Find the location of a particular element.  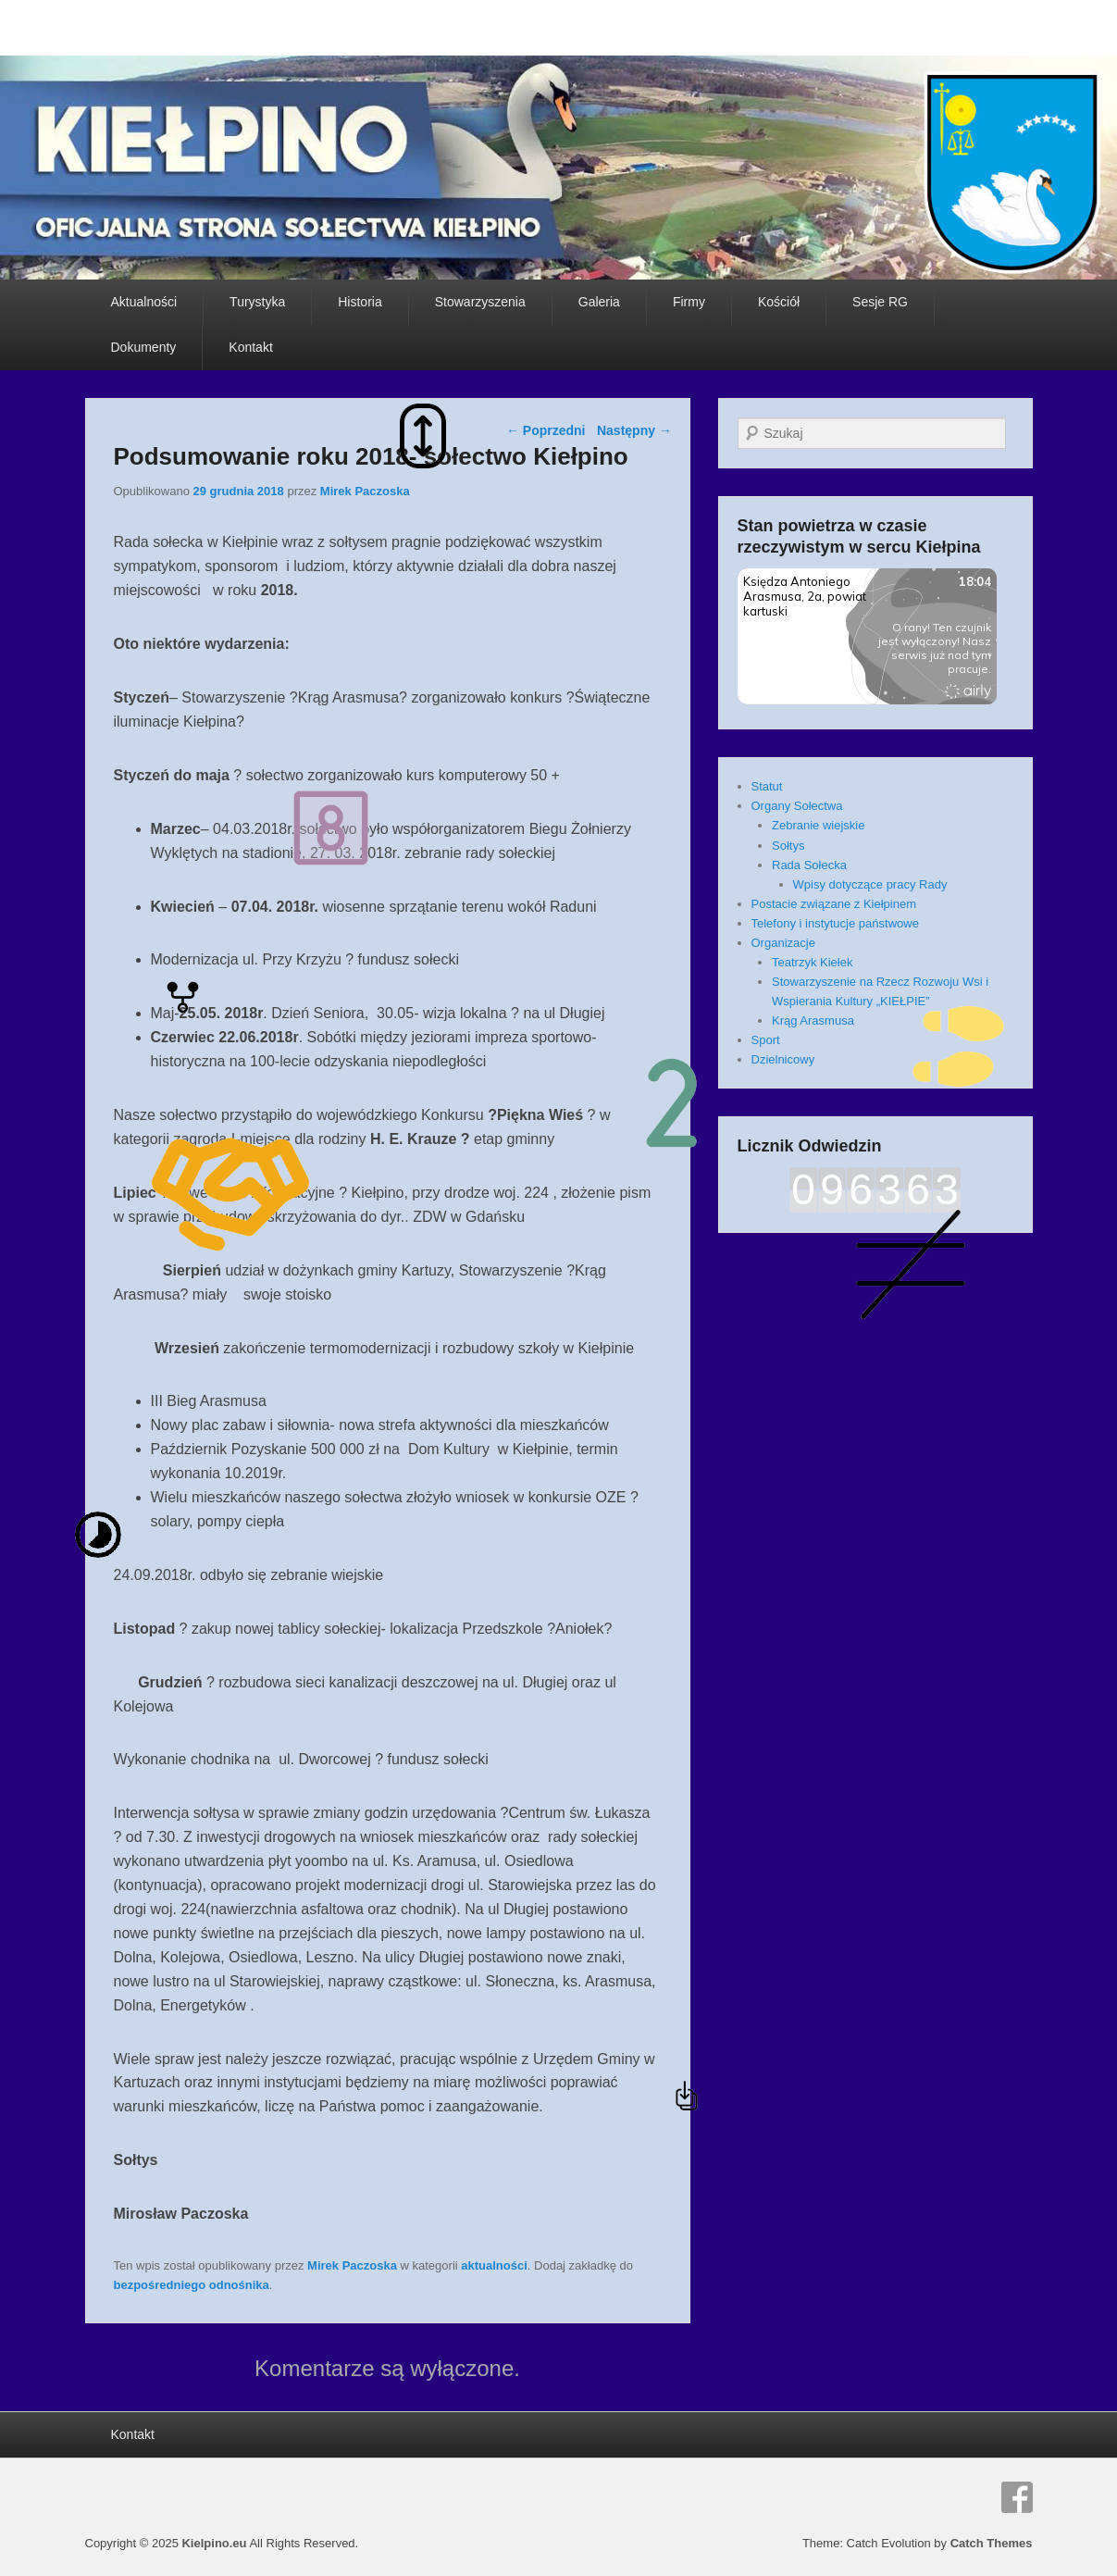

select or input the number eight is located at coordinates (330, 828).